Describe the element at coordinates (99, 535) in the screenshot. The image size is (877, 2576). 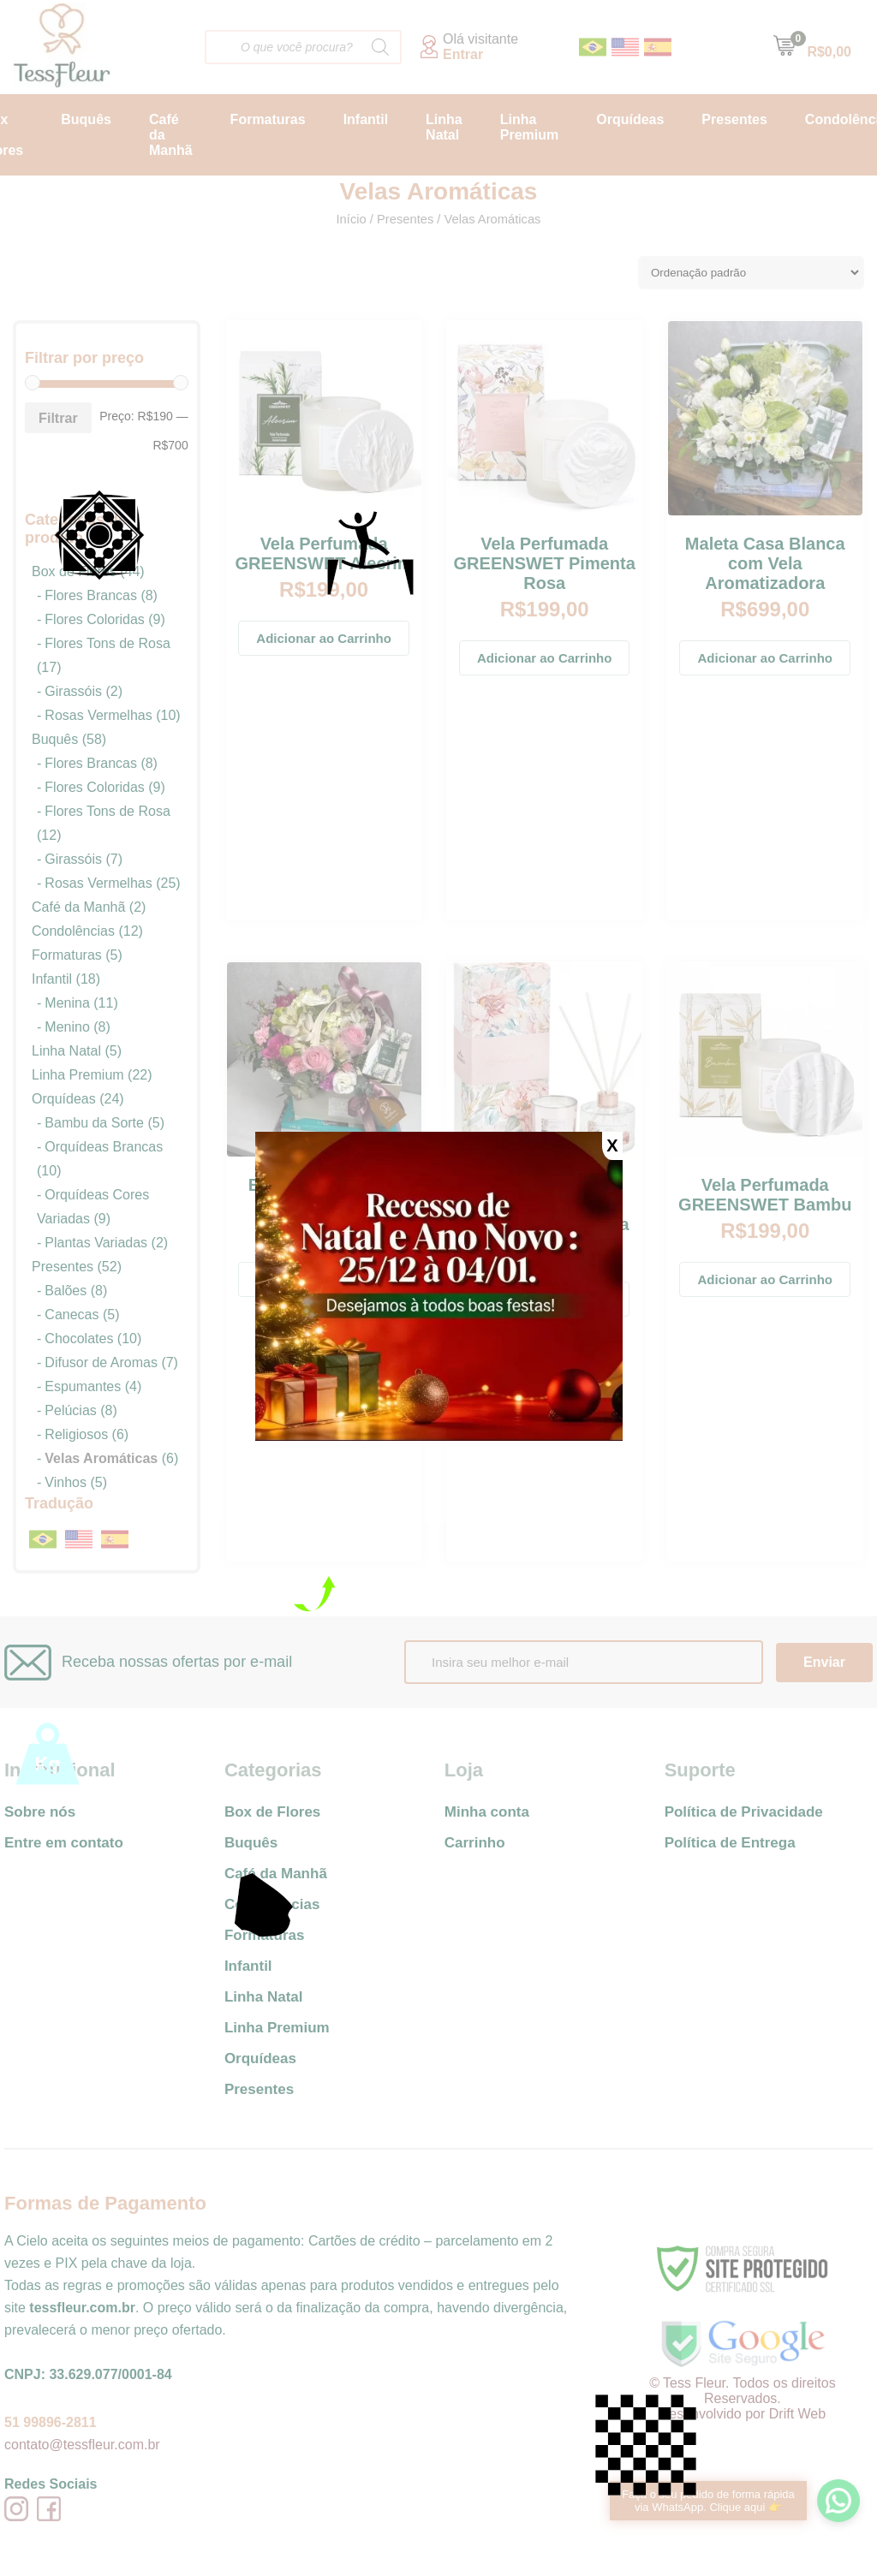
I see `decorative geometric pattern or badge element` at that location.